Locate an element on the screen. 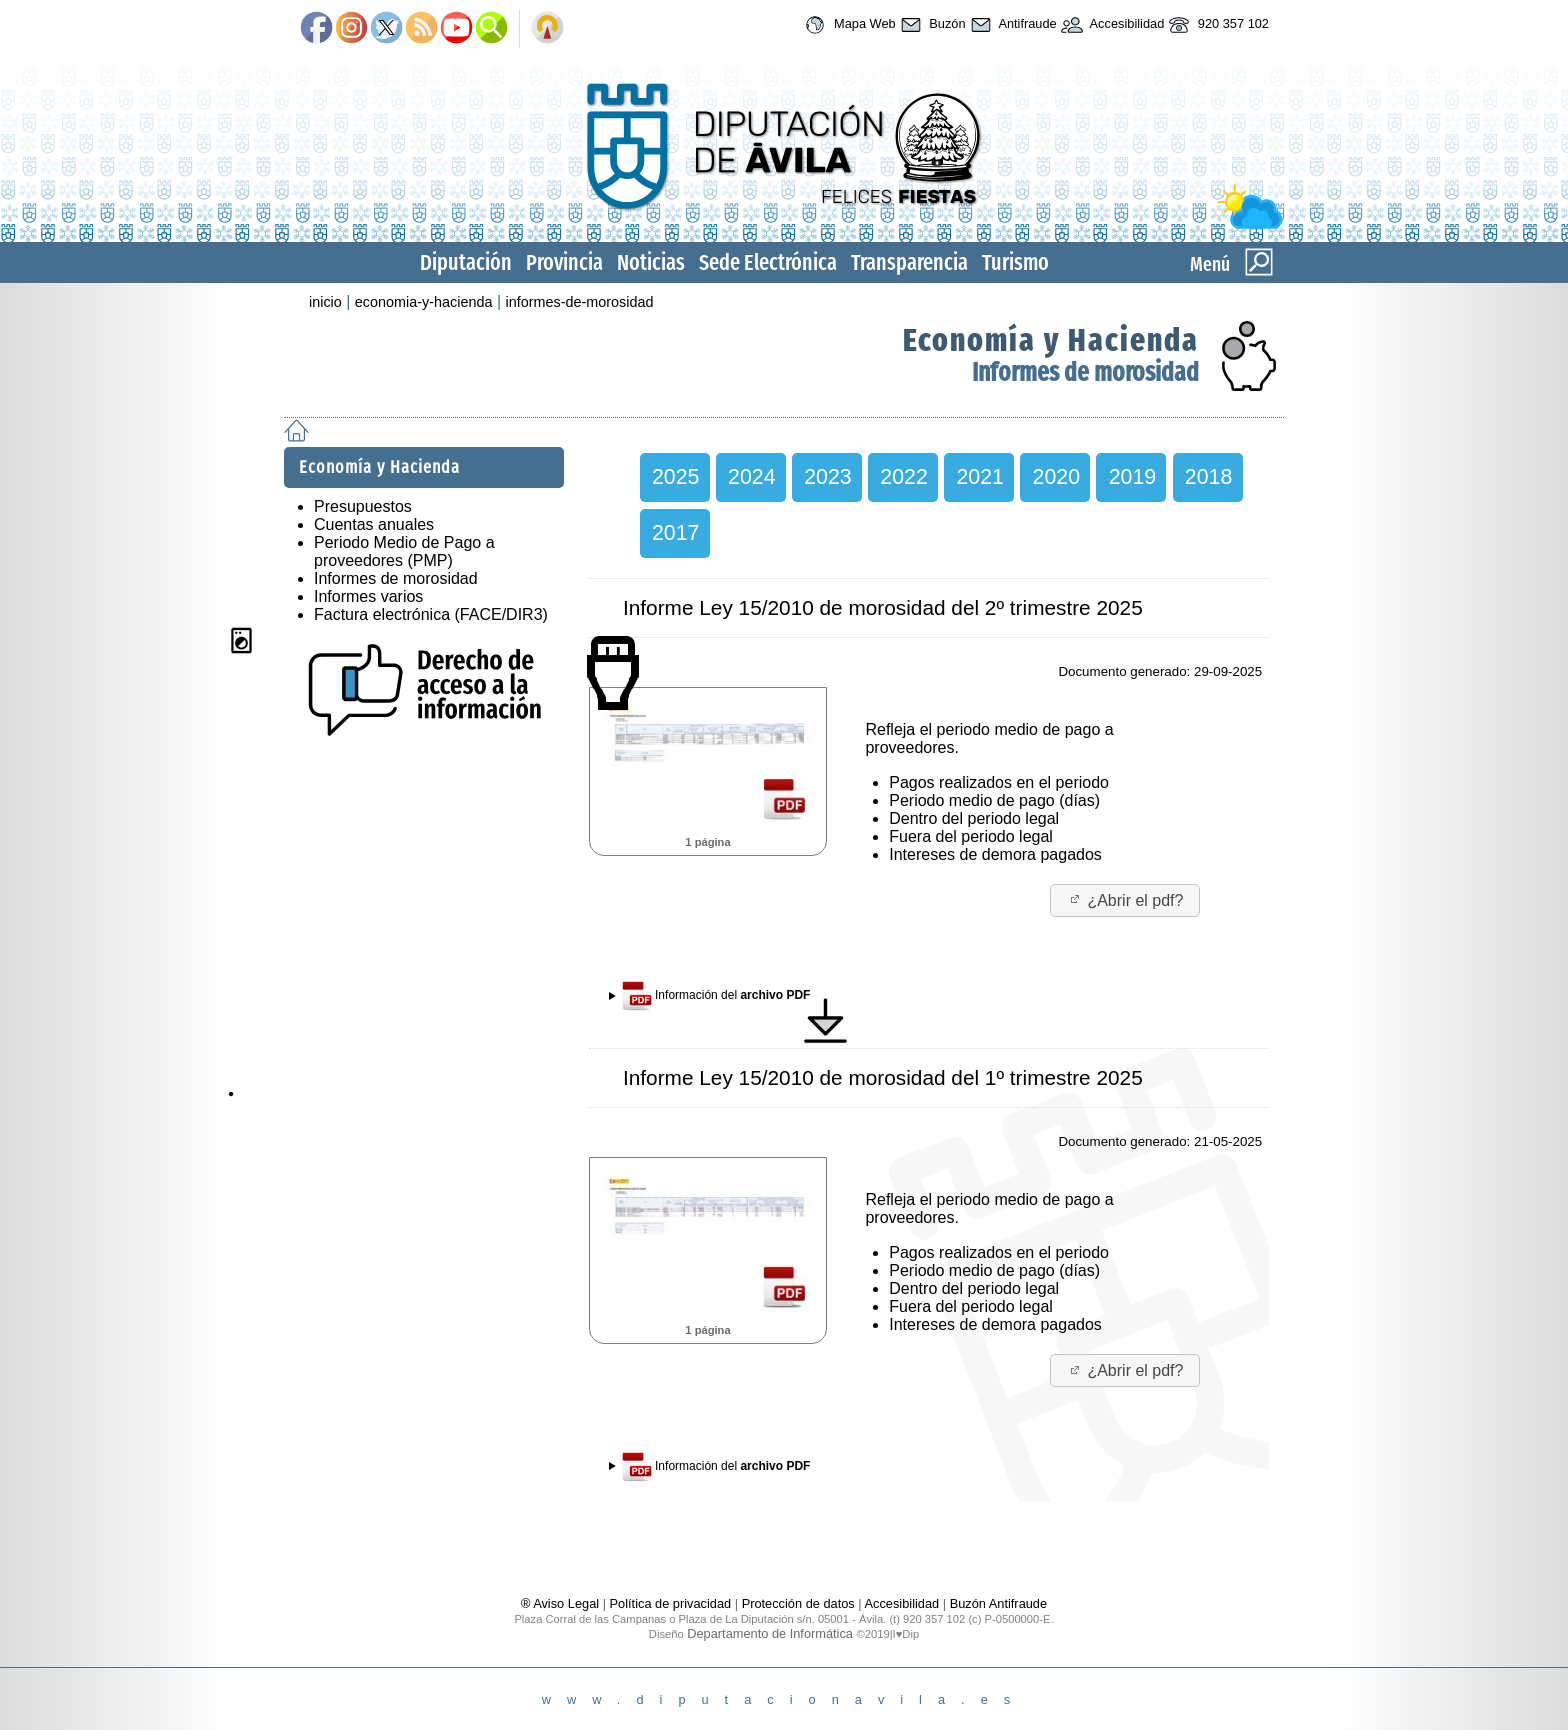 Image resolution: width=1568 pixels, height=1730 pixels. indicates an unread notification or new item is located at coordinates (231, 1094).